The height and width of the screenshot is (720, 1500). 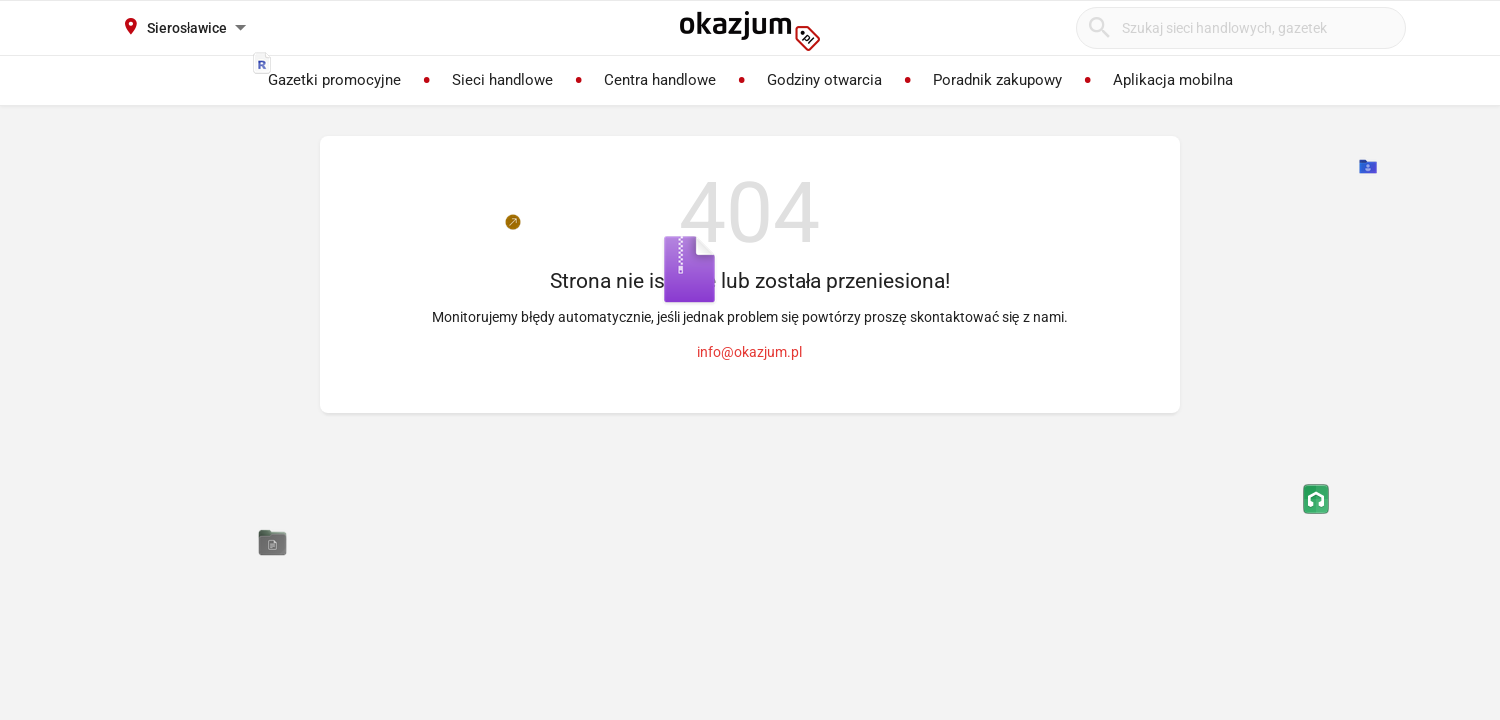 What do you see at coordinates (513, 222) in the screenshot?
I see `indicates a symbolic link or shortcut to another file` at bounding box center [513, 222].